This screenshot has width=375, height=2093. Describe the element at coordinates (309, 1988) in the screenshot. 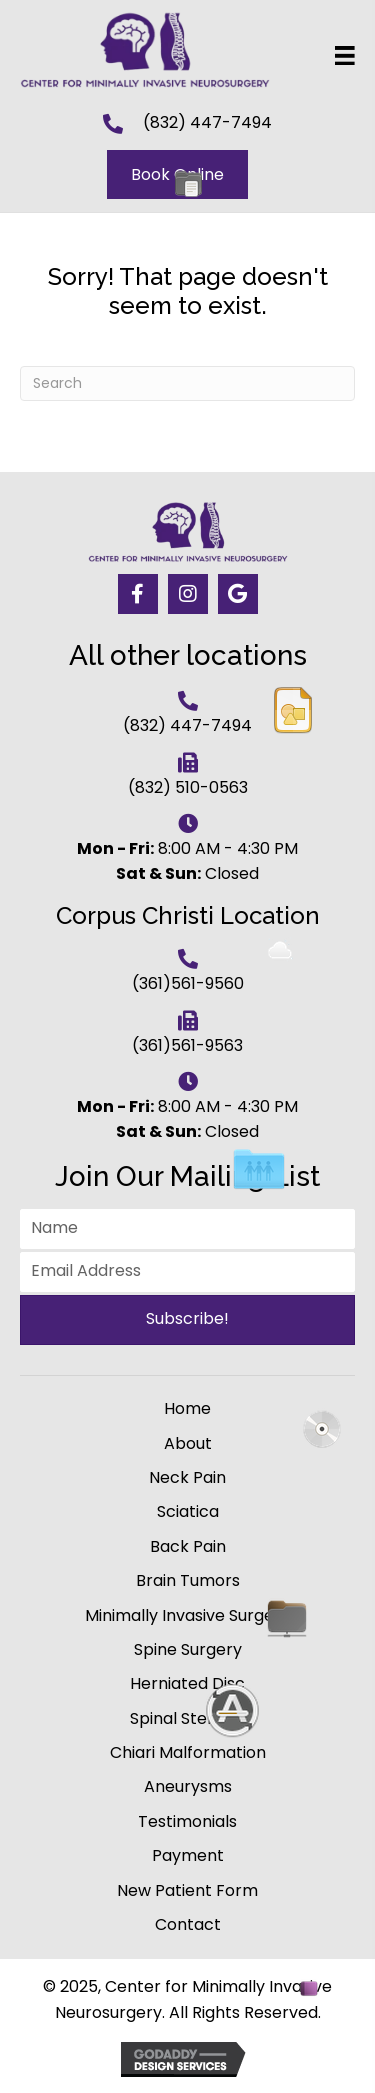

I see `access the desktop folder` at that location.